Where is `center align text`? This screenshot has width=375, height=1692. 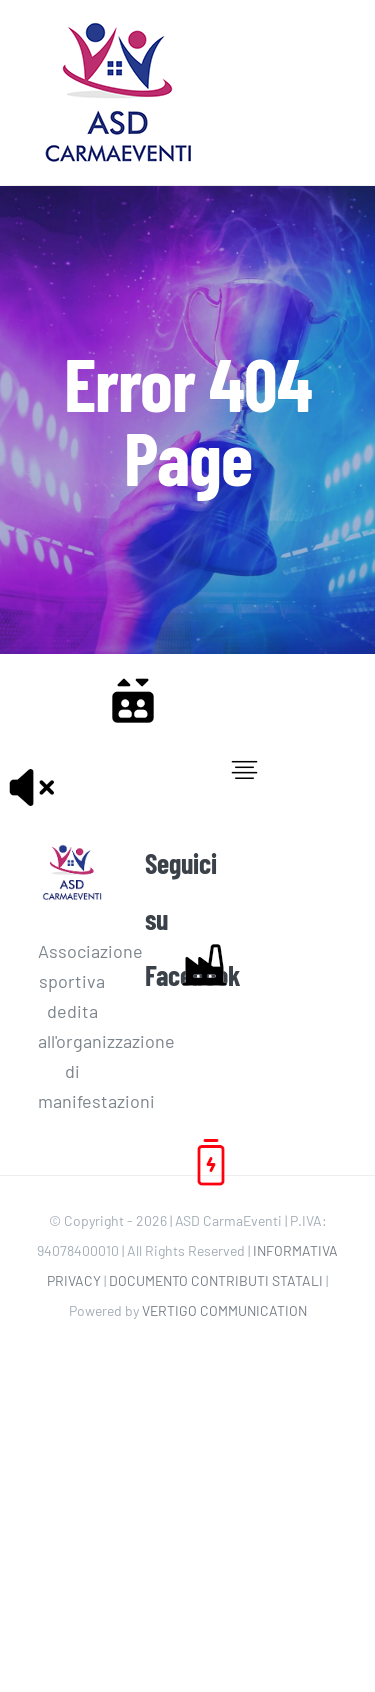
center align text is located at coordinates (244, 770).